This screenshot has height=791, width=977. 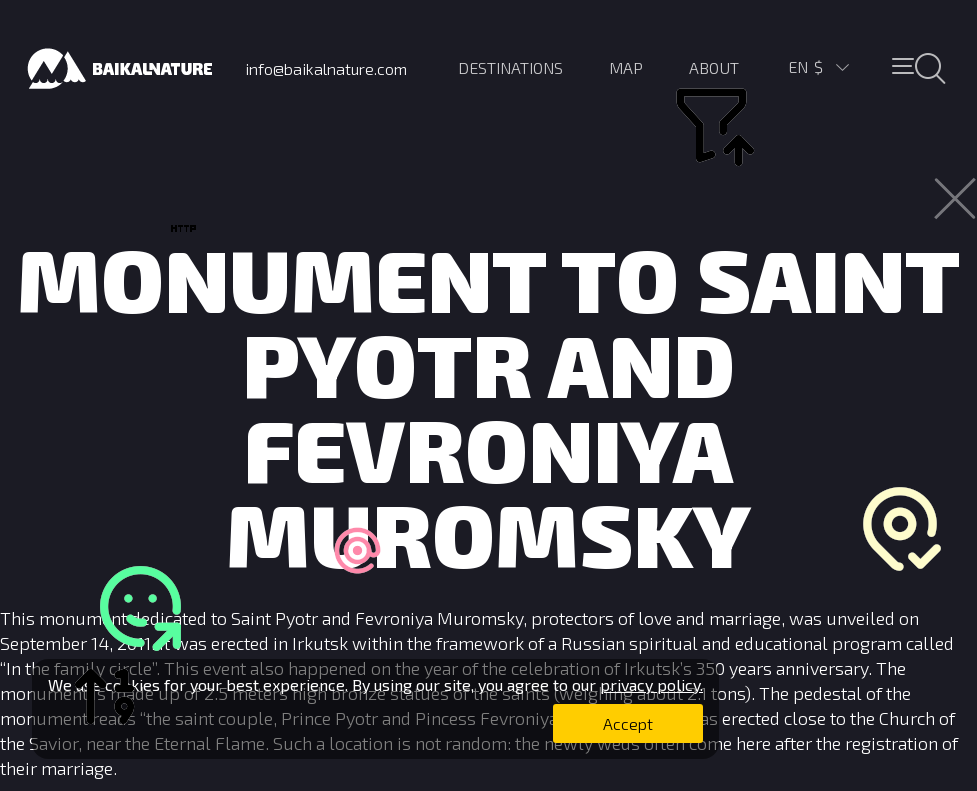 What do you see at coordinates (183, 228) in the screenshot?
I see `indicates a web link or URL` at bounding box center [183, 228].